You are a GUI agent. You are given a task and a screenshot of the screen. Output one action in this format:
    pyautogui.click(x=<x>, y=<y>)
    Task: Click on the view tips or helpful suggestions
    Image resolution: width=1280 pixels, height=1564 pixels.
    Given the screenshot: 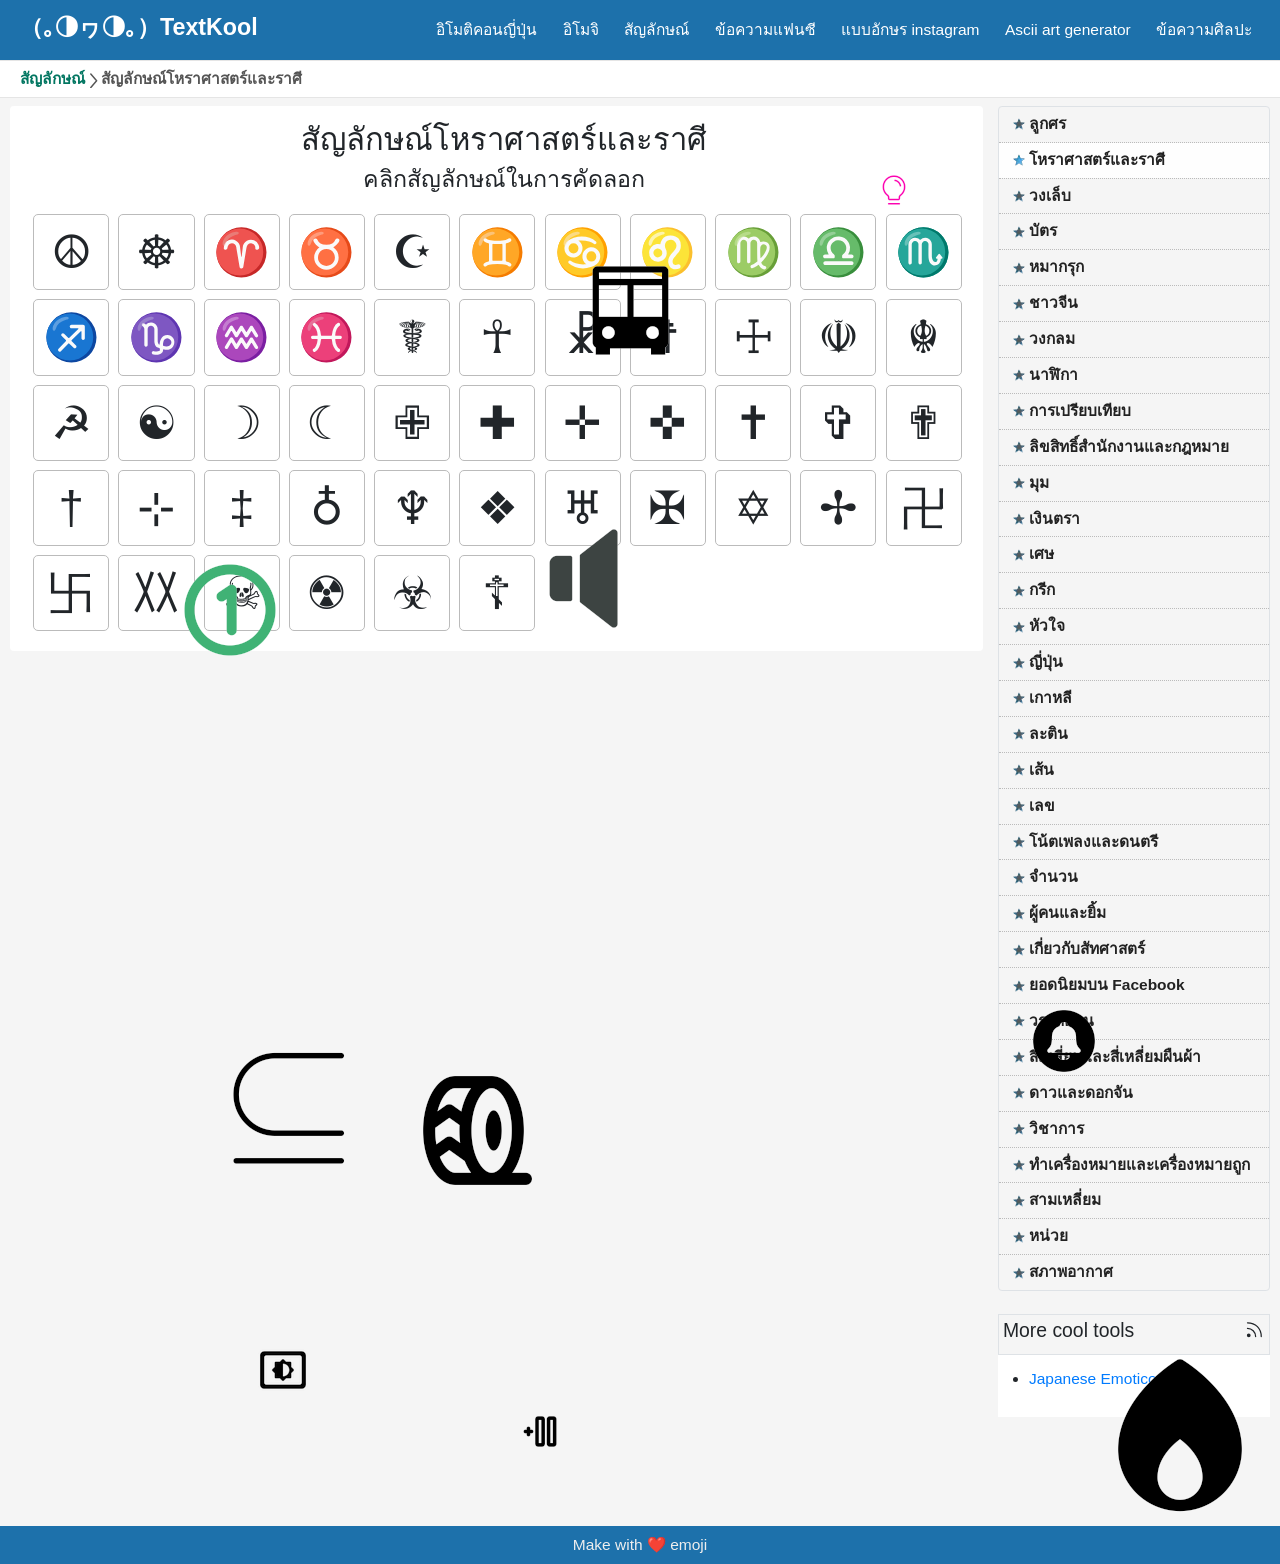 What is the action you would take?
    pyautogui.click(x=894, y=190)
    